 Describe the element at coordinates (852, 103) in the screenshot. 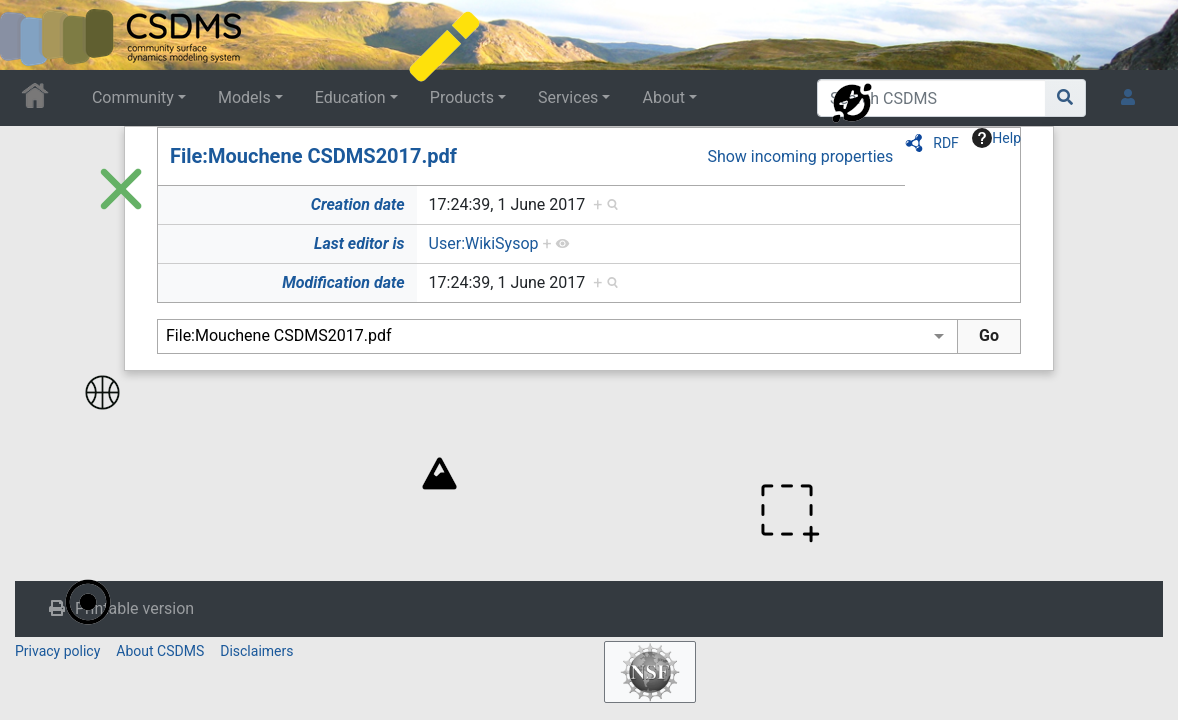

I see `react with a laughing emoji` at that location.